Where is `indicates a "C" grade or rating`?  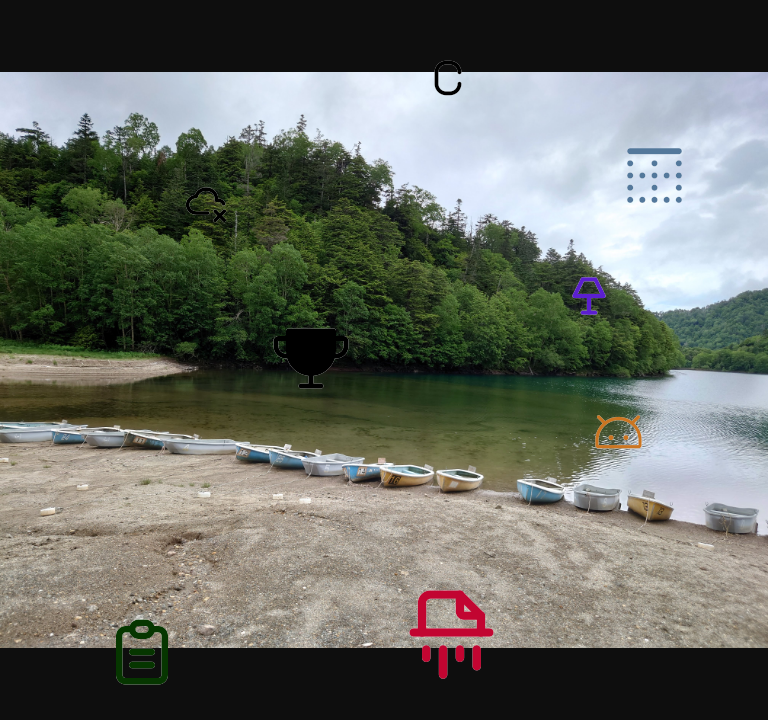
indicates a "C" grade or rating is located at coordinates (448, 78).